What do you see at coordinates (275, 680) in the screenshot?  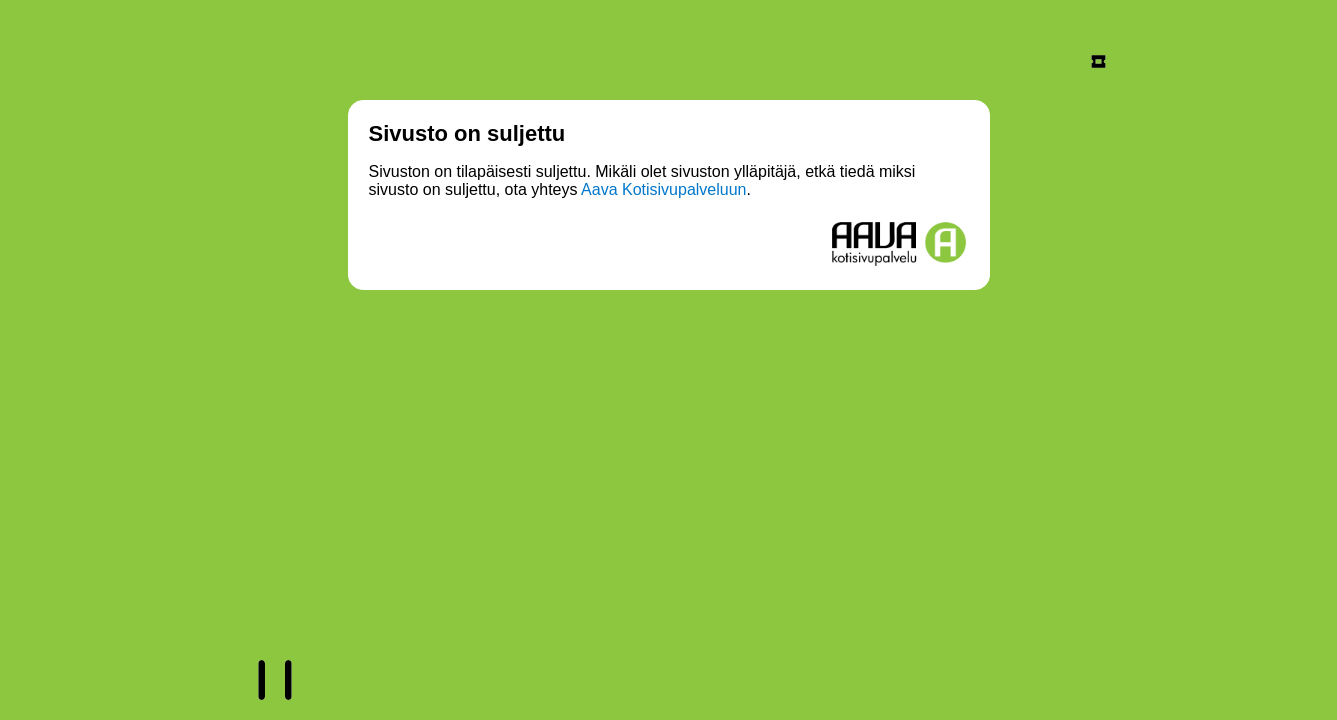 I see `pause media playback` at bounding box center [275, 680].